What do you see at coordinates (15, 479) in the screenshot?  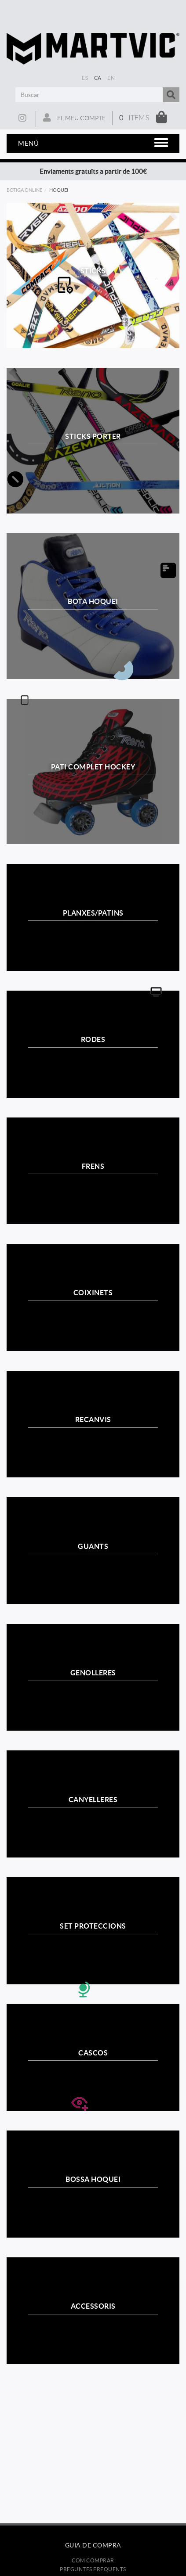 I see `indicates a prohibited or forbidden action` at bounding box center [15, 479].